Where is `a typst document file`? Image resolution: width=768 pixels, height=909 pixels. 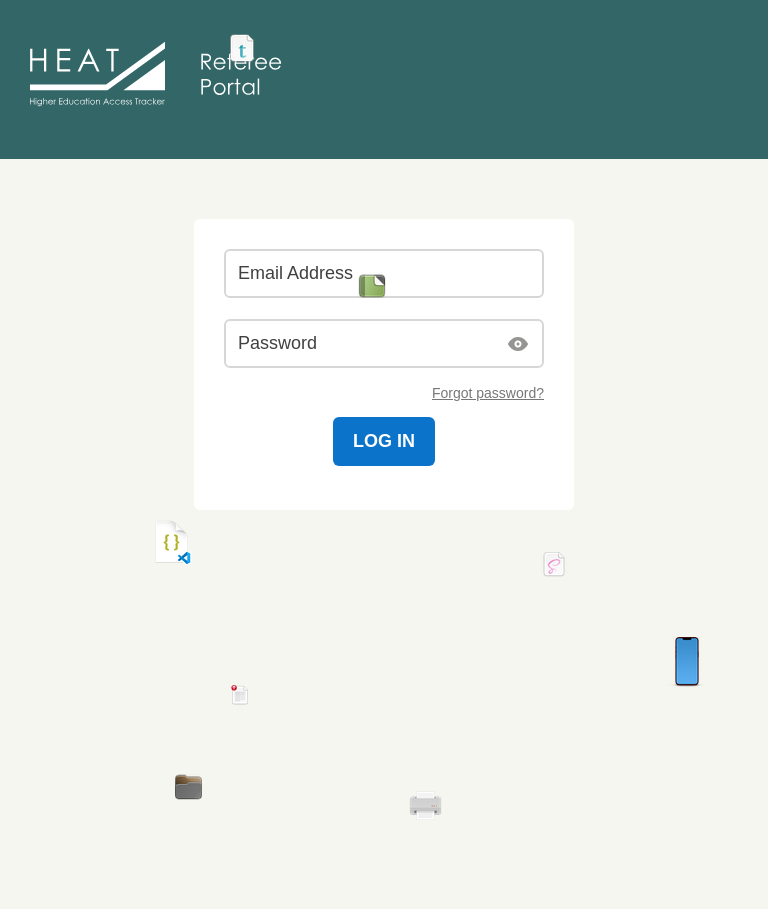
a typst document file is located at coordinates (242, 48).